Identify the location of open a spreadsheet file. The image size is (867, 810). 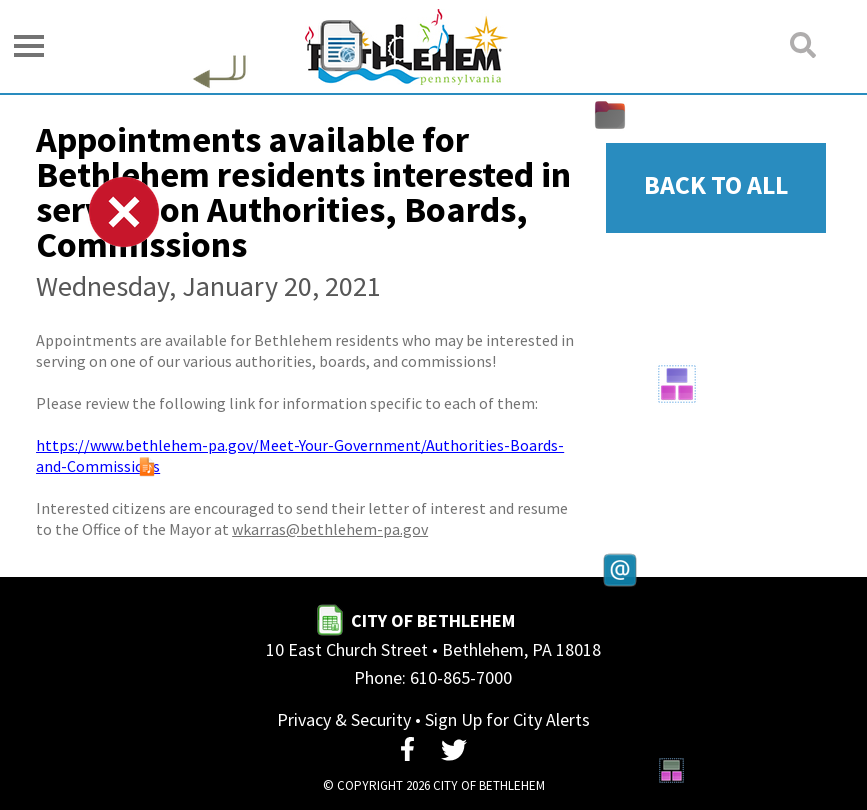
(330, 620).